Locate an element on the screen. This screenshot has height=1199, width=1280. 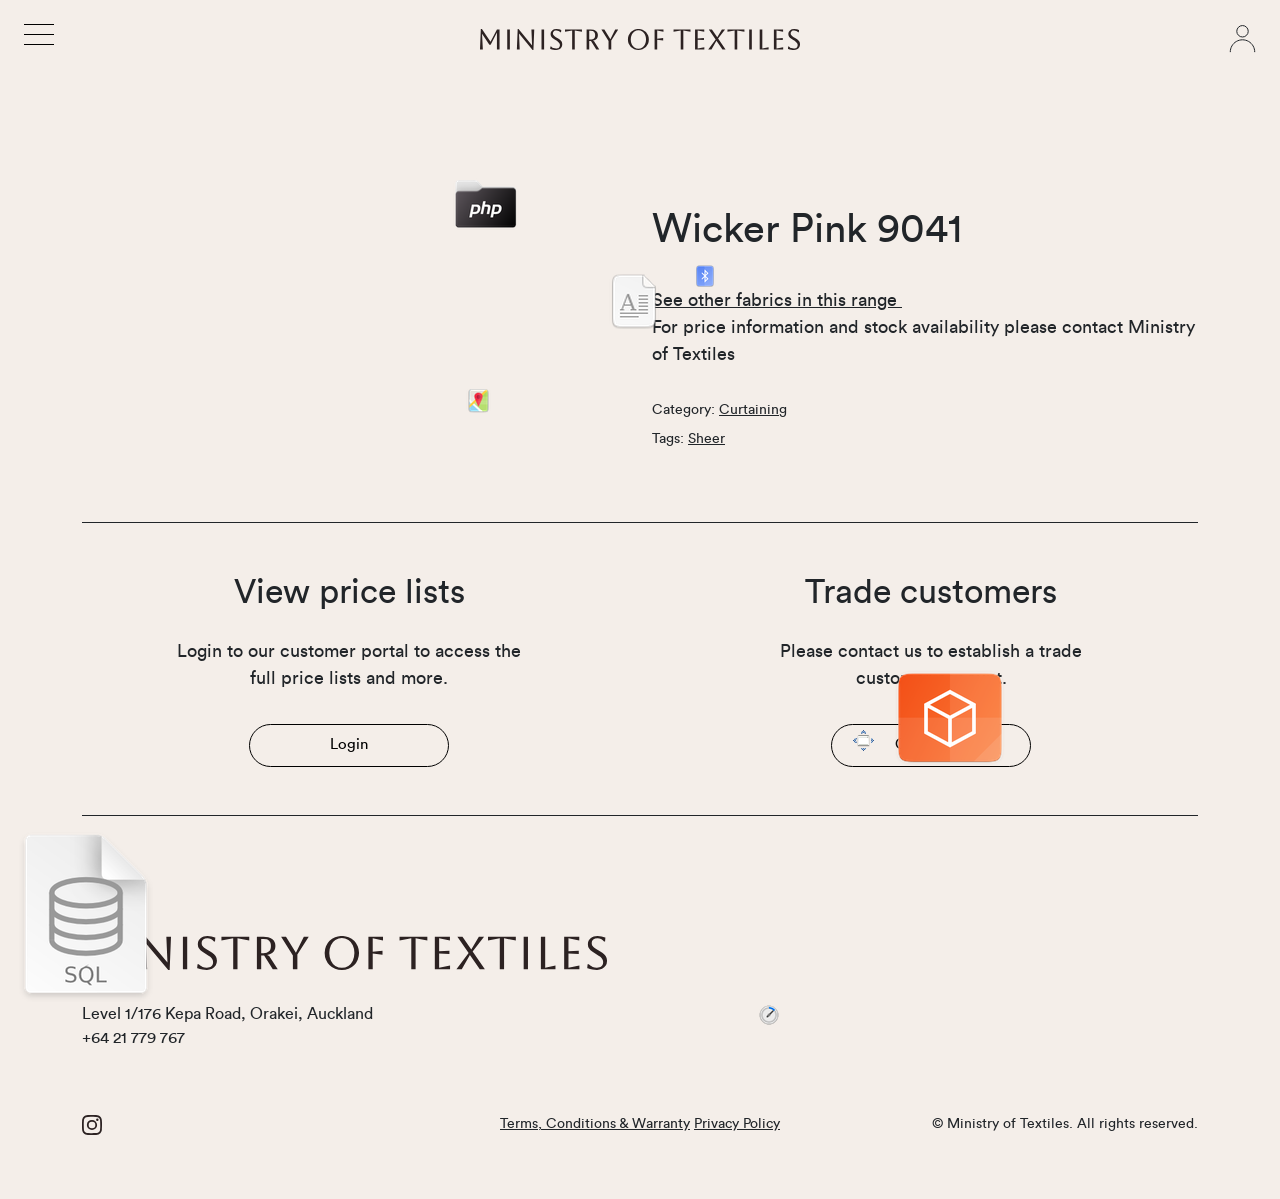
expand window to fullscreen mode is located at coordinates (863, 740).